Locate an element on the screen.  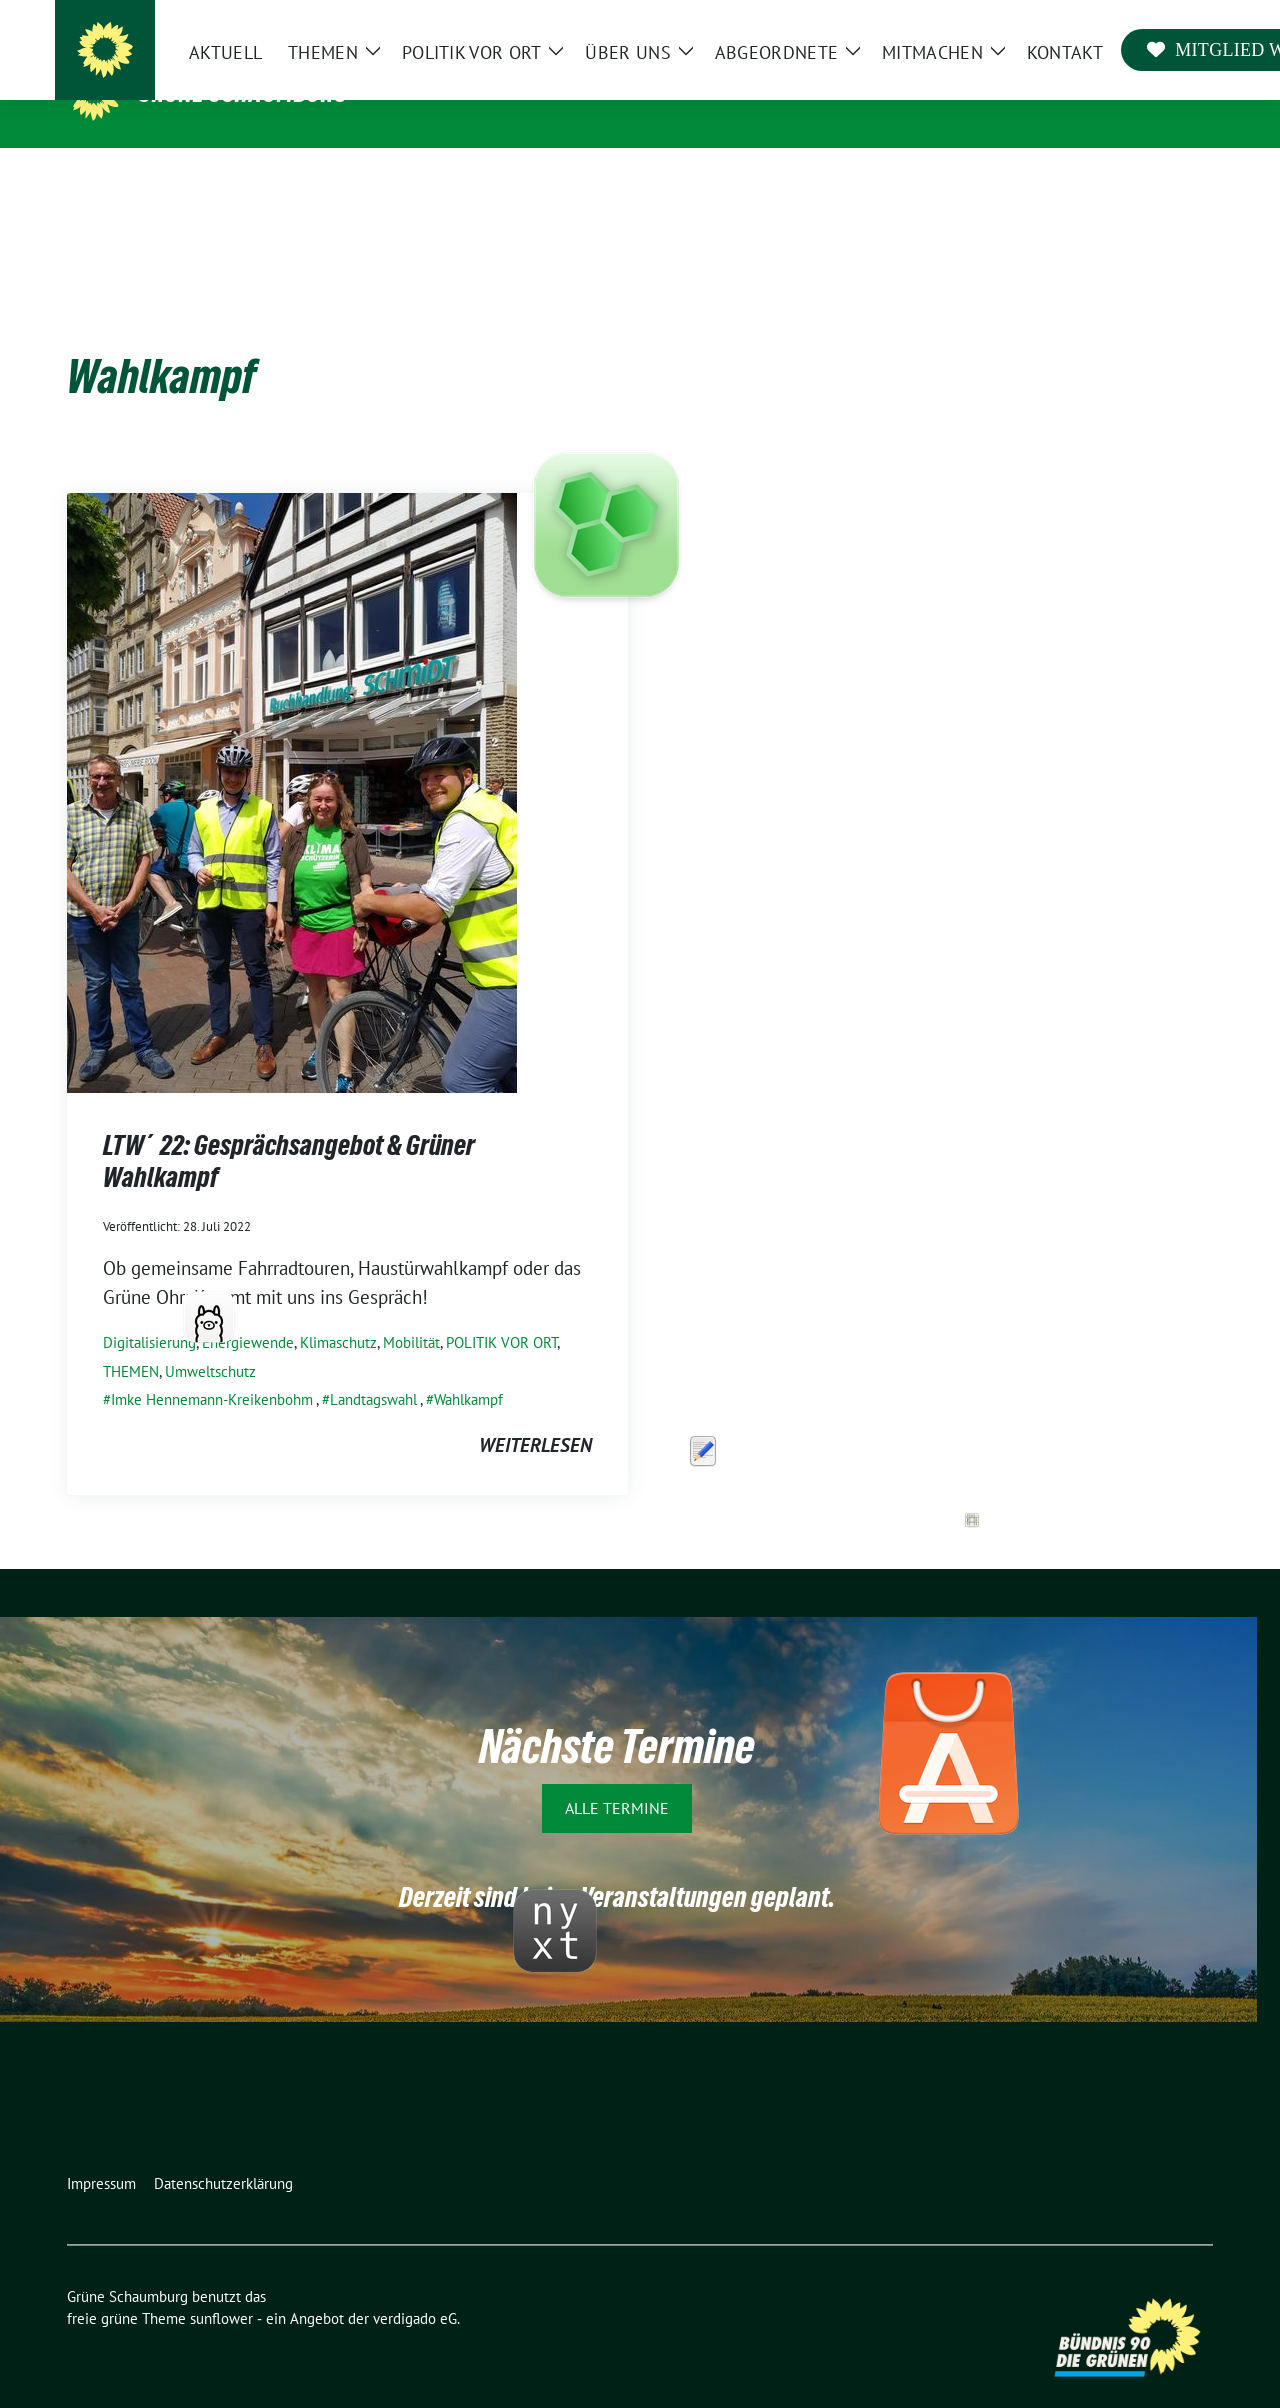
open sudoku puzzle game is located at coordinates (972, 1520).